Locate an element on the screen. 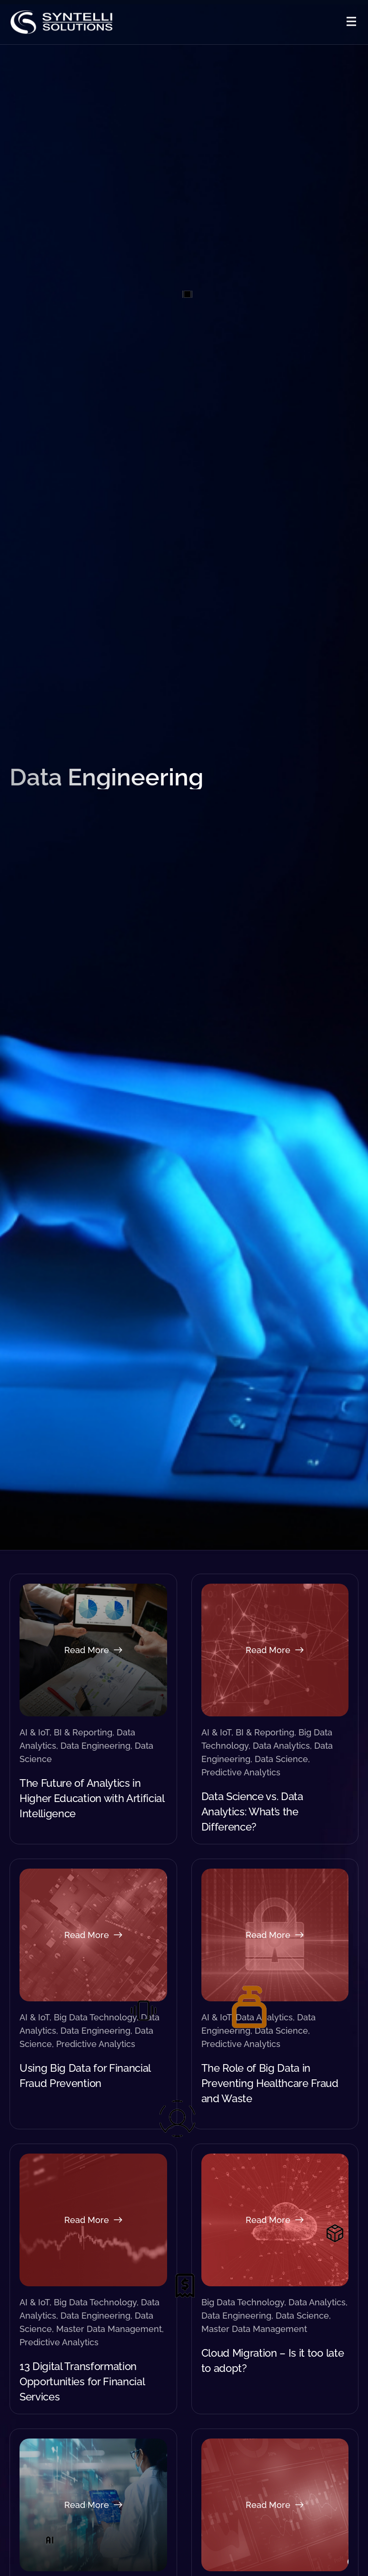  open codesandbox development environment is located at coordinates (335, 2233).